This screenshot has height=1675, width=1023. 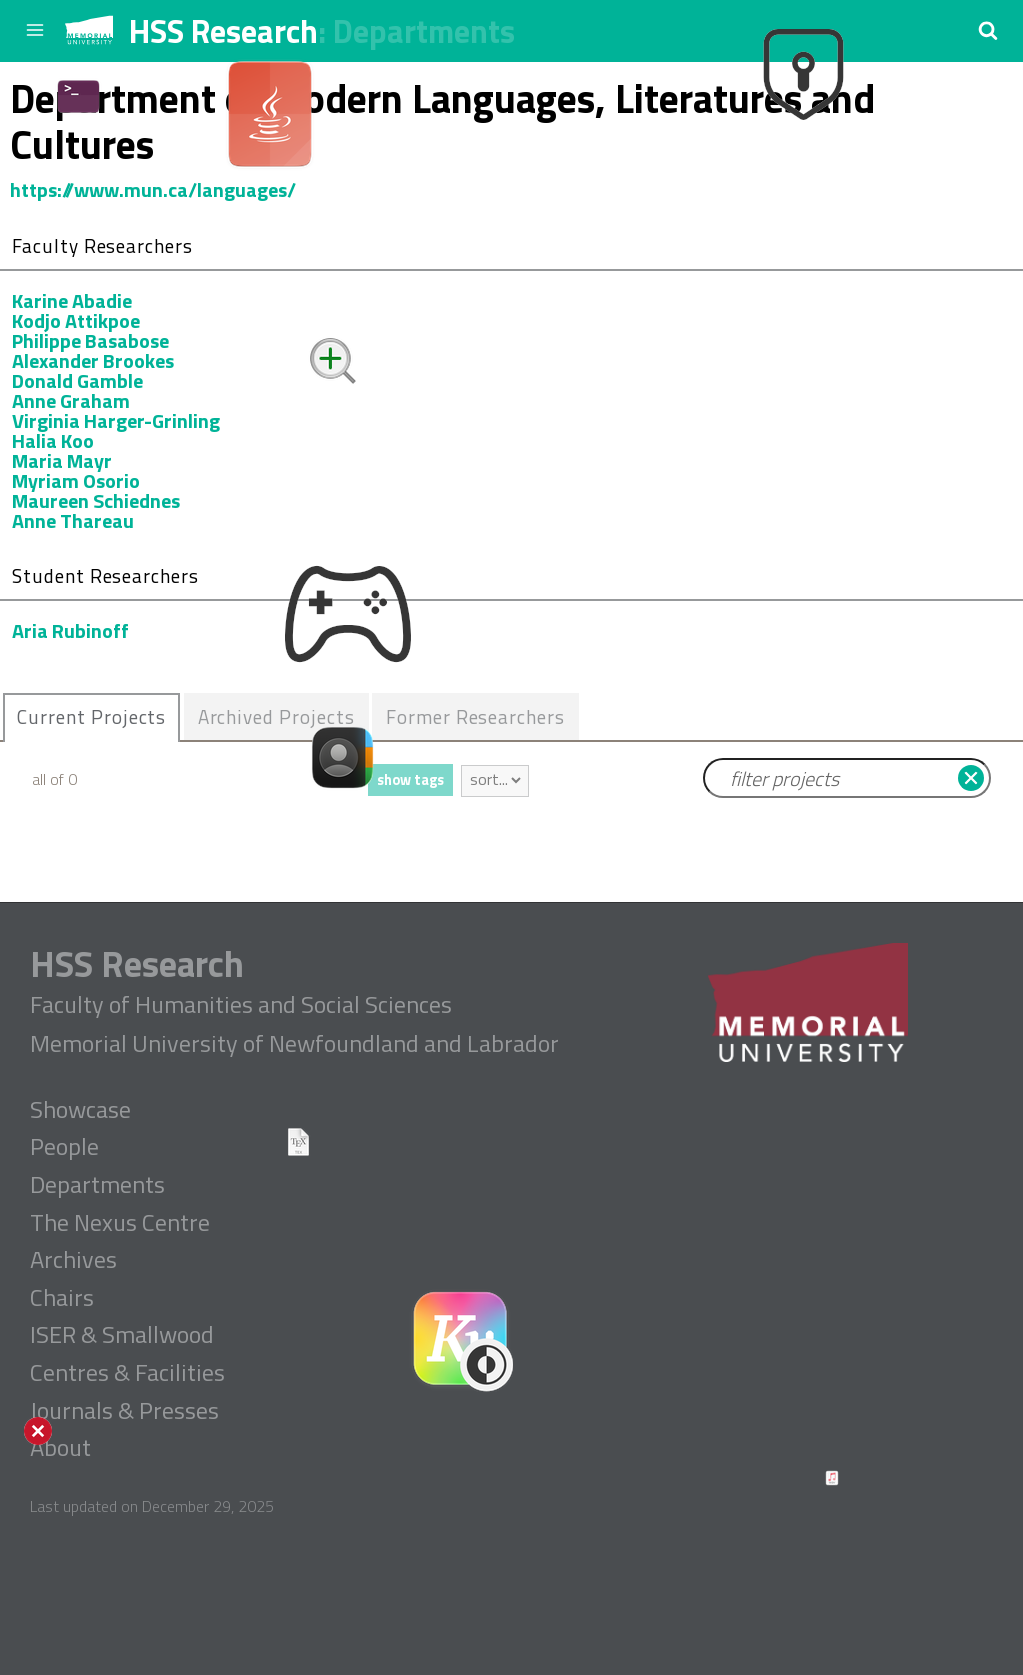 I want to click on open the terminal application, so click(x=78, y=96).